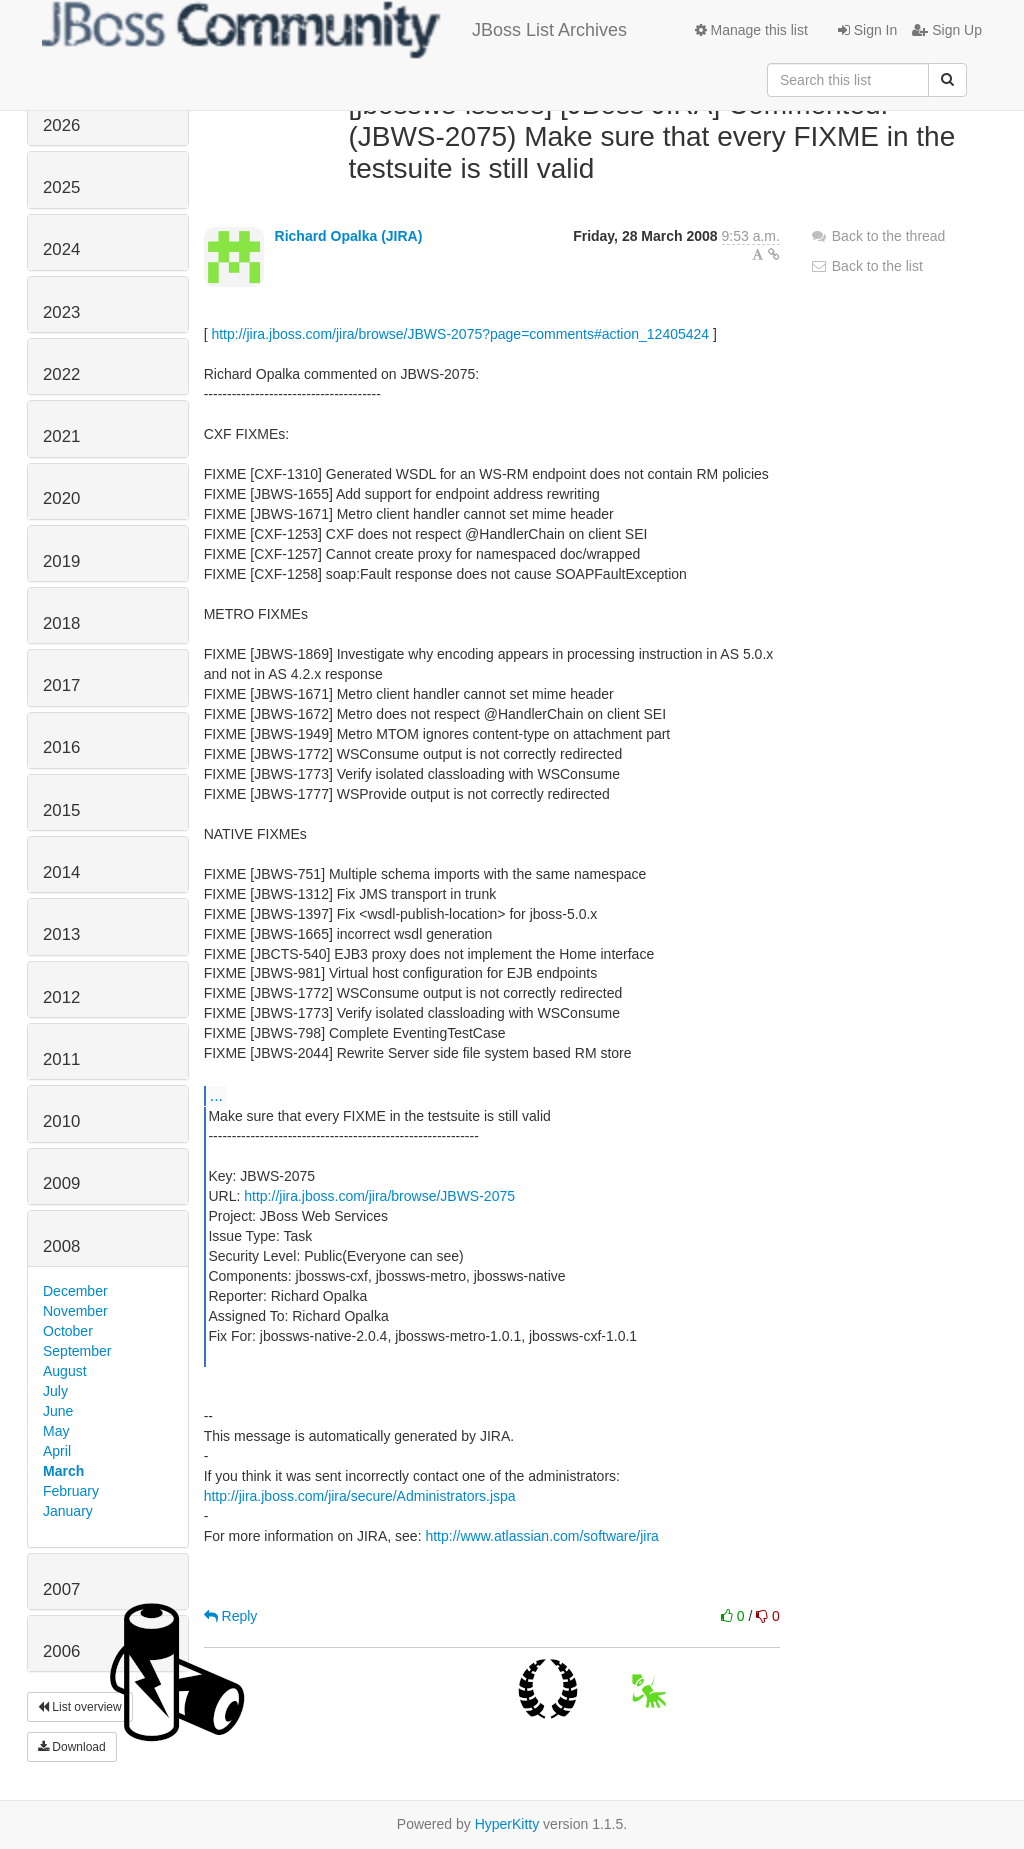  What do you see at coordinates (649, 1691) in the screenshot?
I see `indicates amputation or limb loss in a medical game context` at bounding box center [649, 1691].